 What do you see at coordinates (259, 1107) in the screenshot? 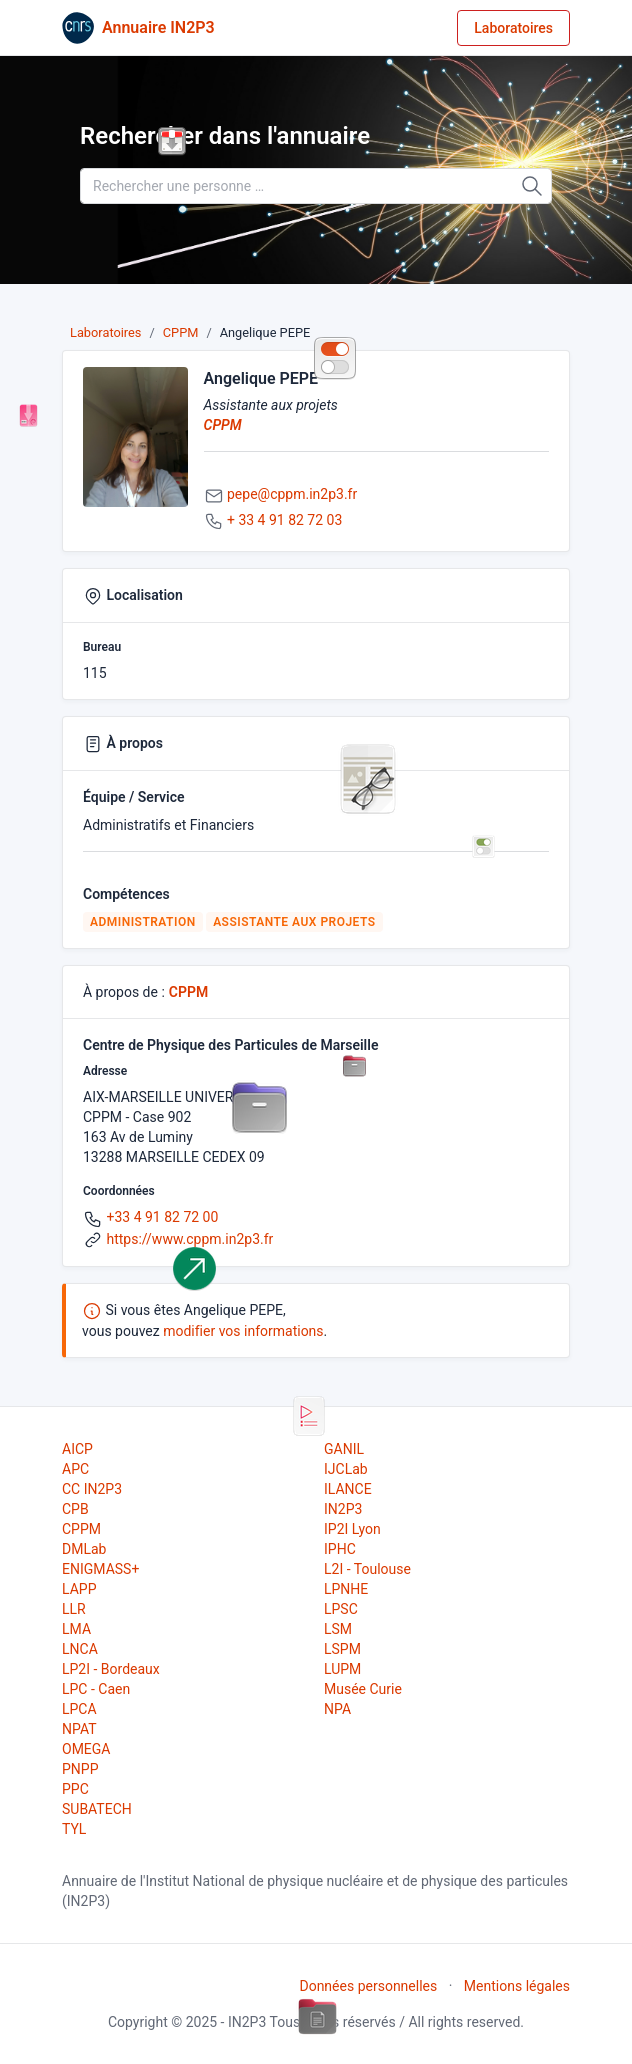
I see `open the file manager application` at bounding box center [259, 1107].